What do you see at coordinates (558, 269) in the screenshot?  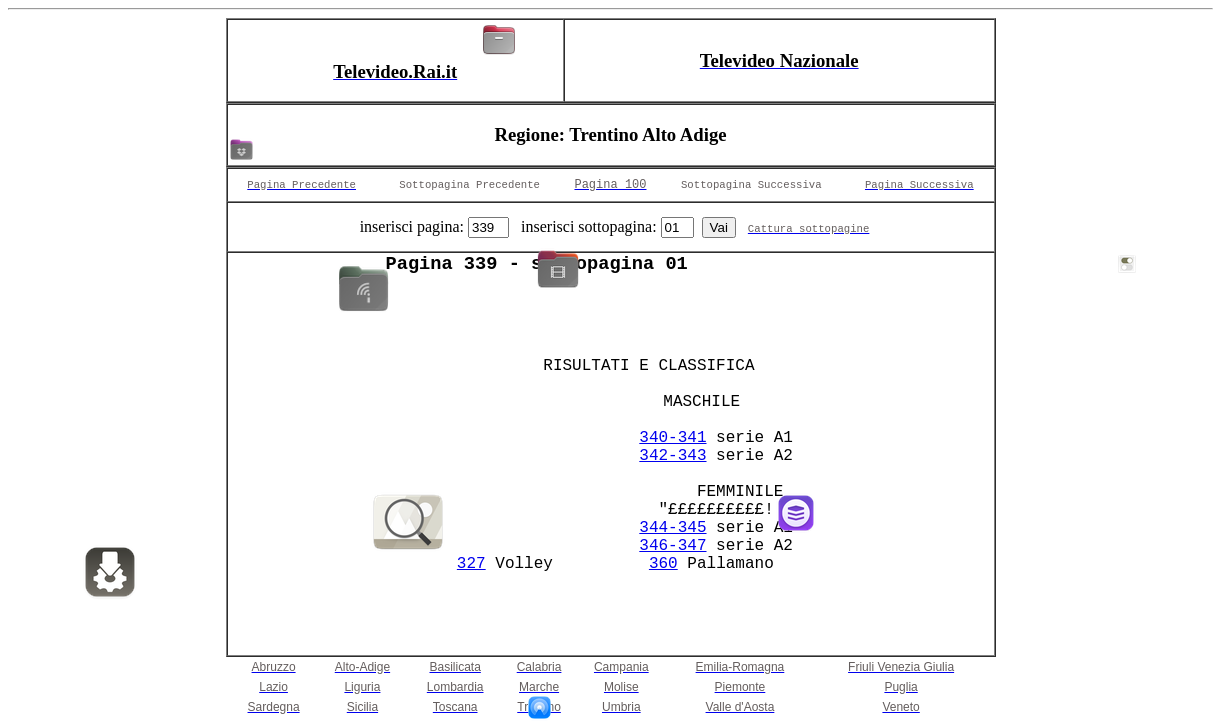 I see `open your videos folder` at bounding box center [558, 269].